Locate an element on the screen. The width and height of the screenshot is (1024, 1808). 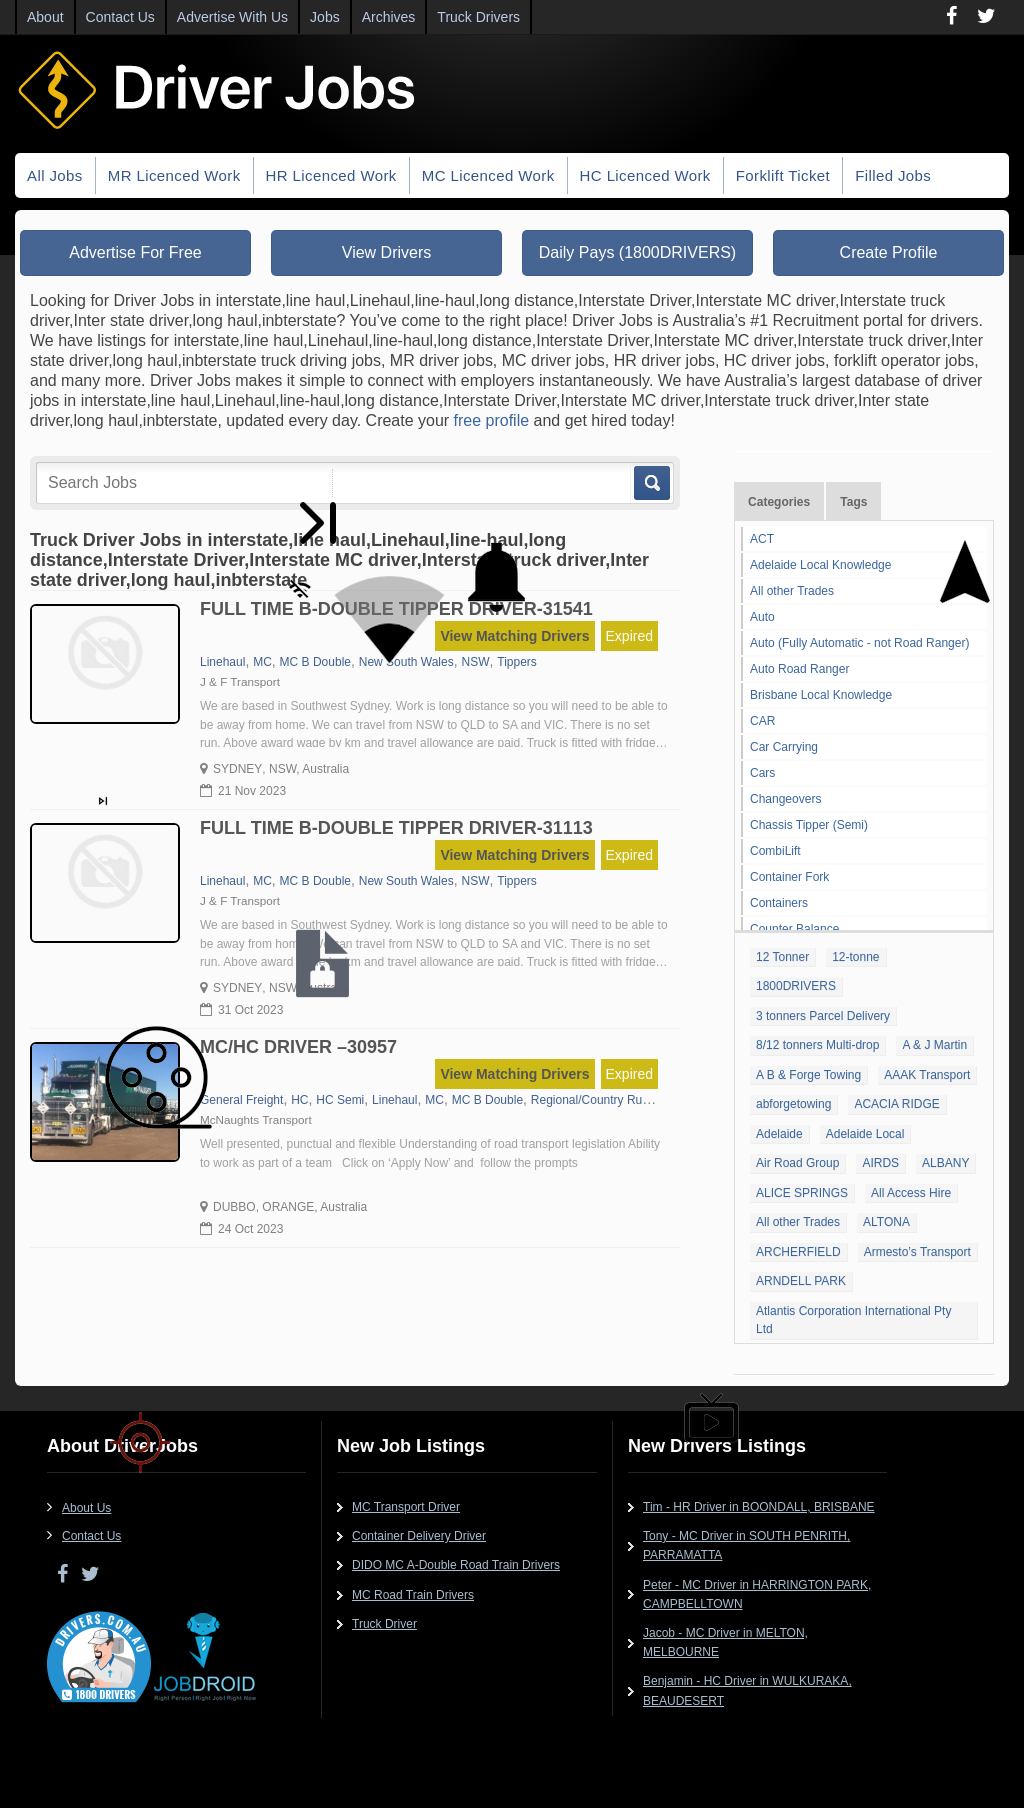
view your notifications is located at coordinates (496, 576).